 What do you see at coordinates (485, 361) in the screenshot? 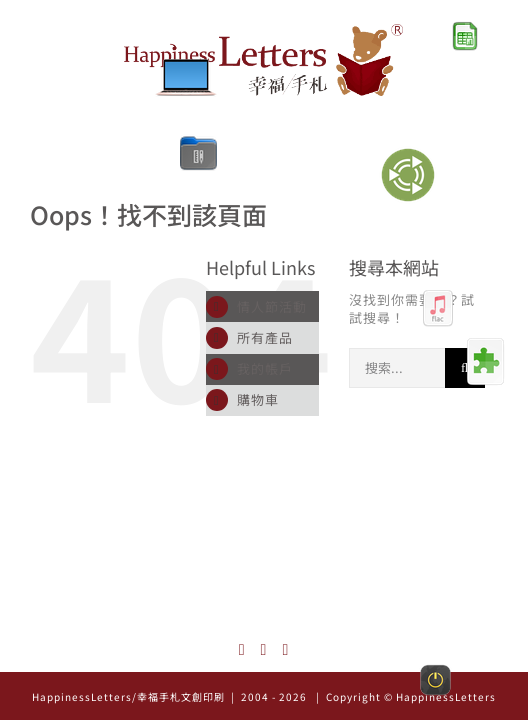
I see `browser extension or add-on installer file` at bounding box center [485, 361].